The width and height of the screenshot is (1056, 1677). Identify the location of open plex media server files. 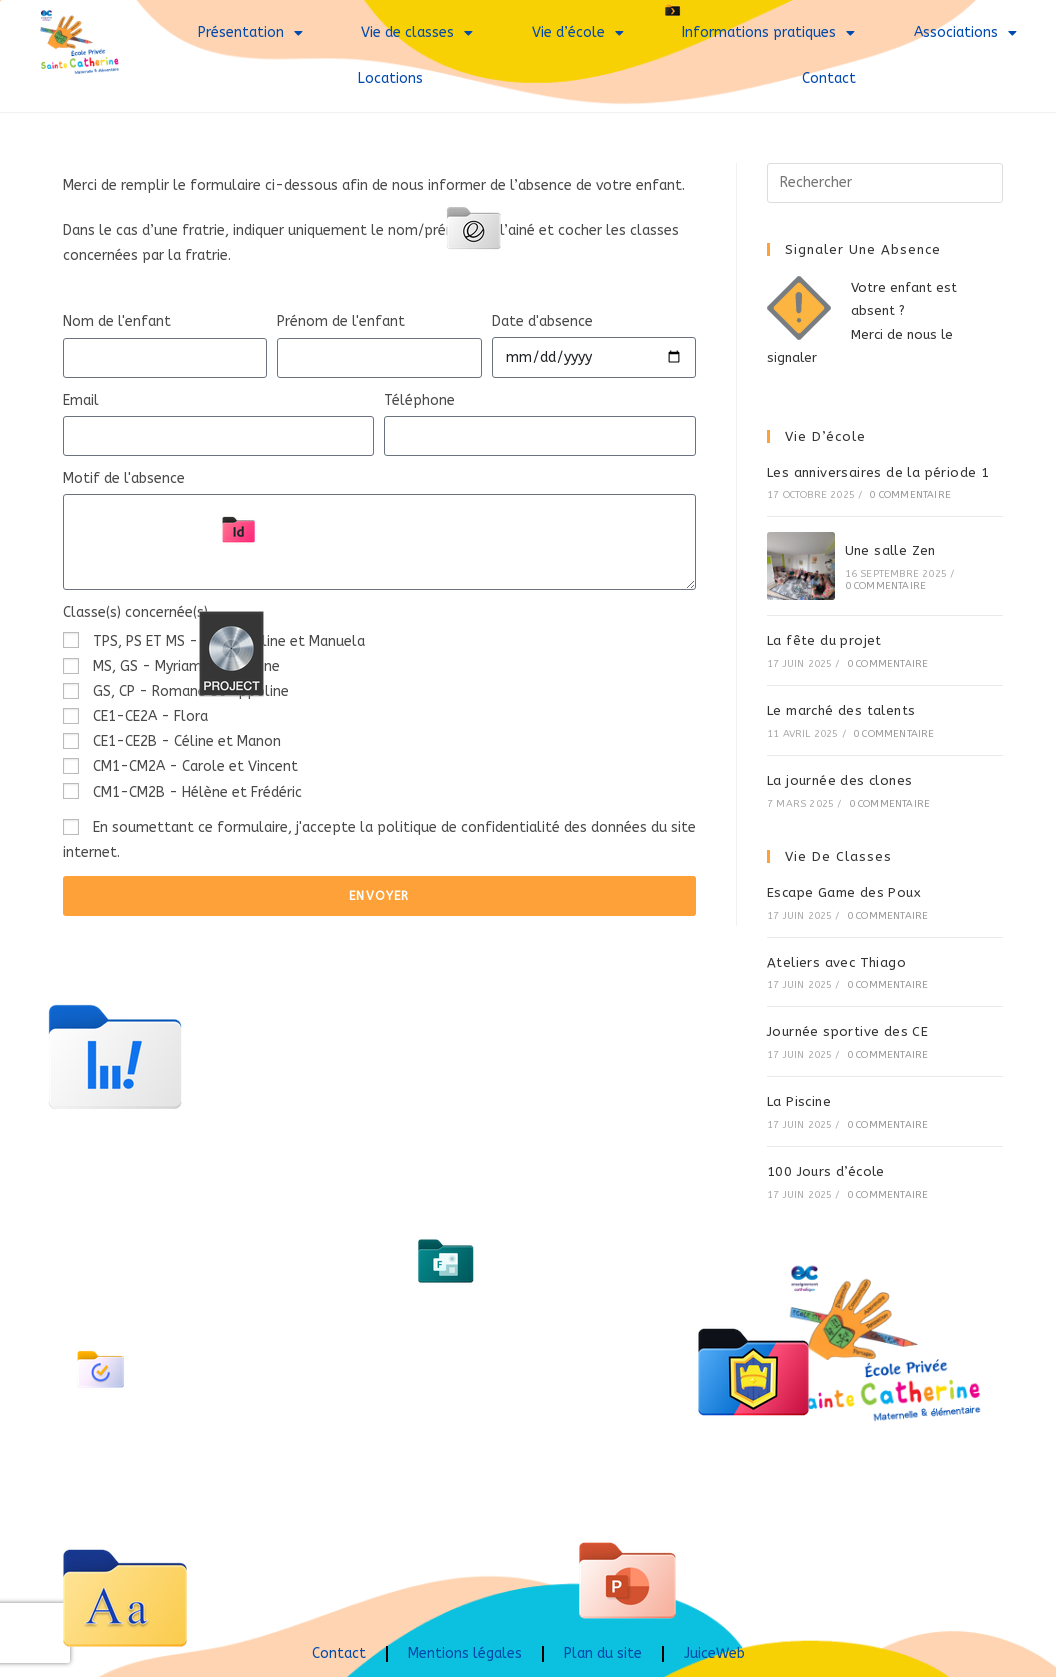
(672, 10).